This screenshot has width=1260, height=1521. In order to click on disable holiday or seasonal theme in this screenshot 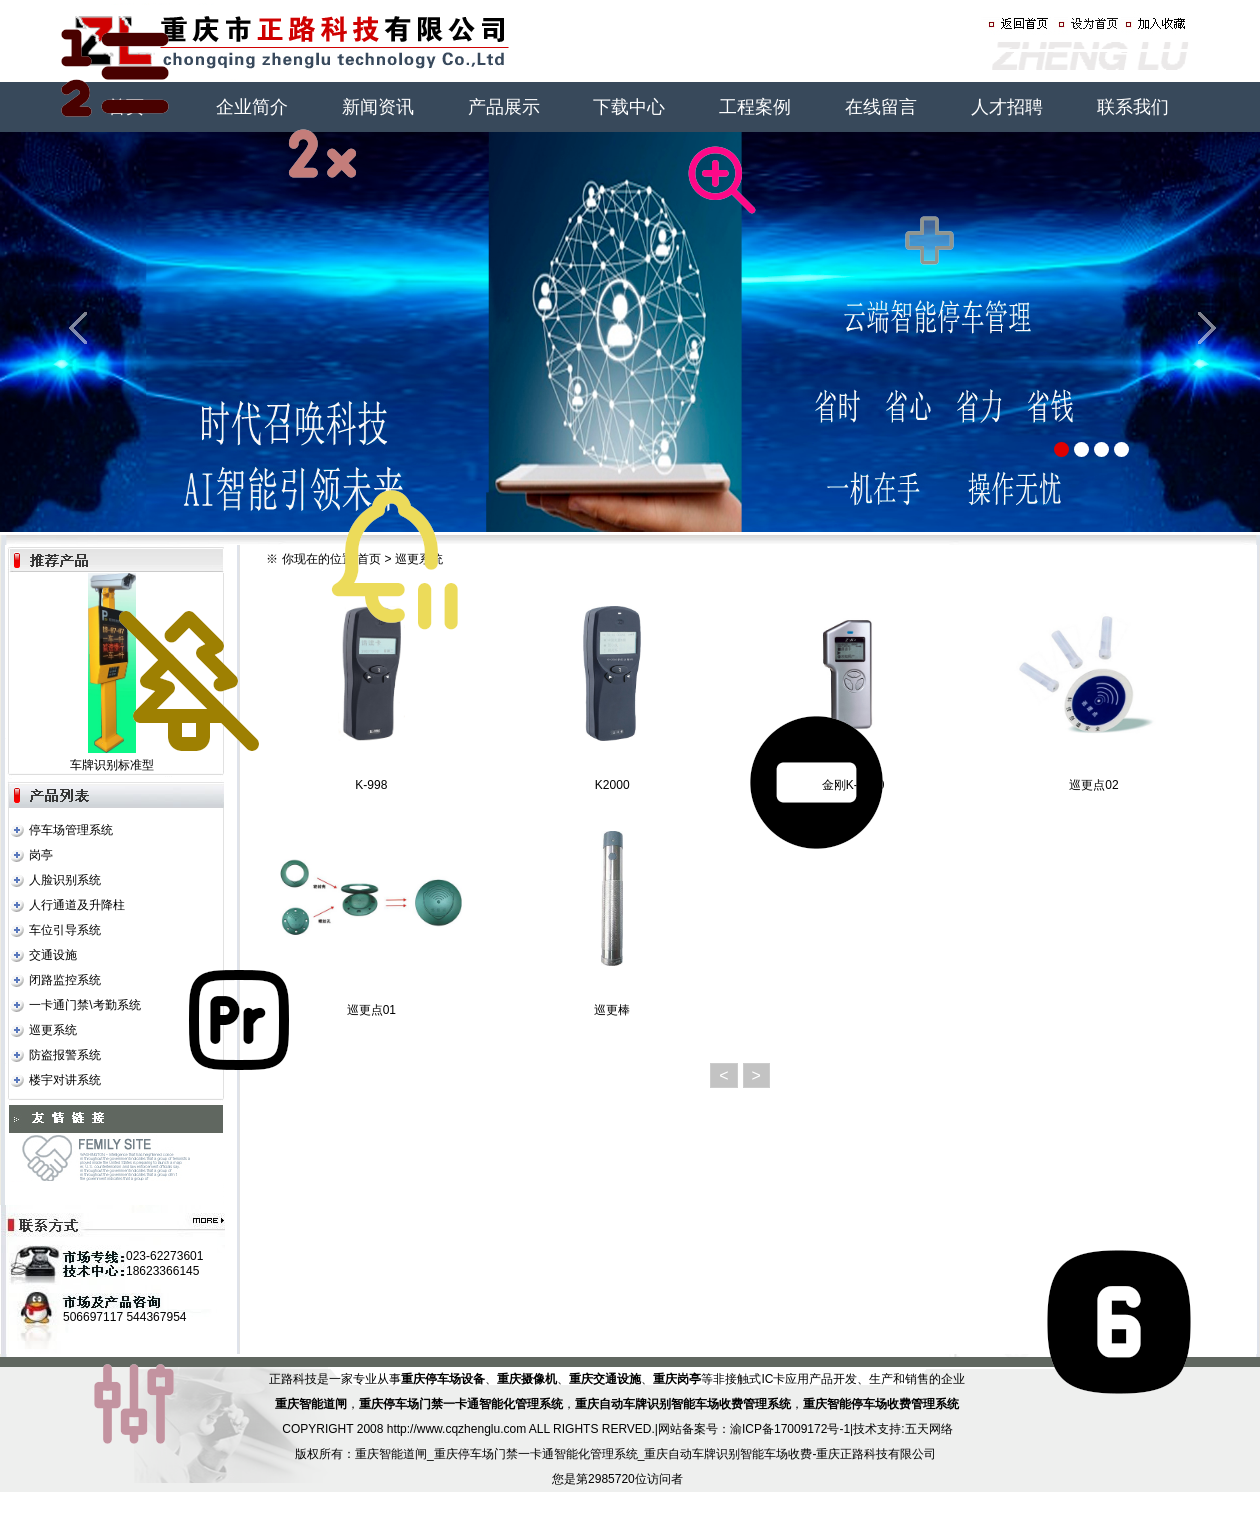, I will do `click(189, 681)`.